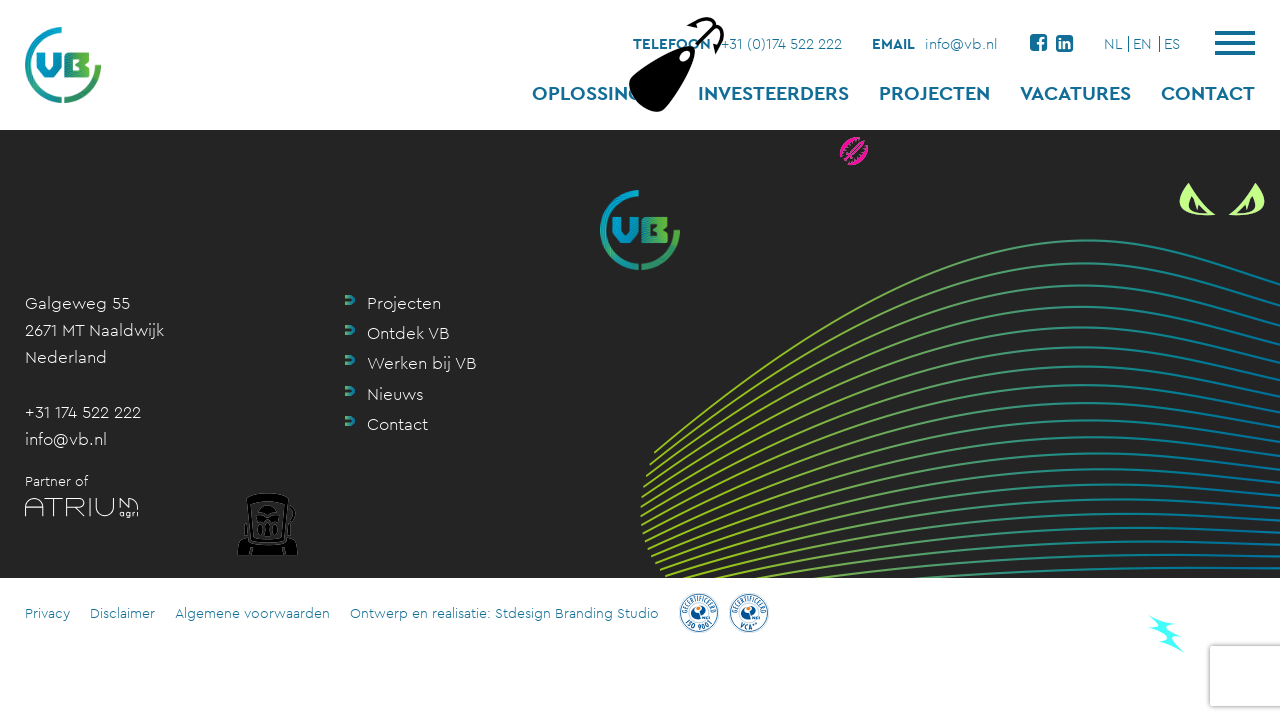  I want to click on indicates an enemy or hostile character, so click(1222, 199).